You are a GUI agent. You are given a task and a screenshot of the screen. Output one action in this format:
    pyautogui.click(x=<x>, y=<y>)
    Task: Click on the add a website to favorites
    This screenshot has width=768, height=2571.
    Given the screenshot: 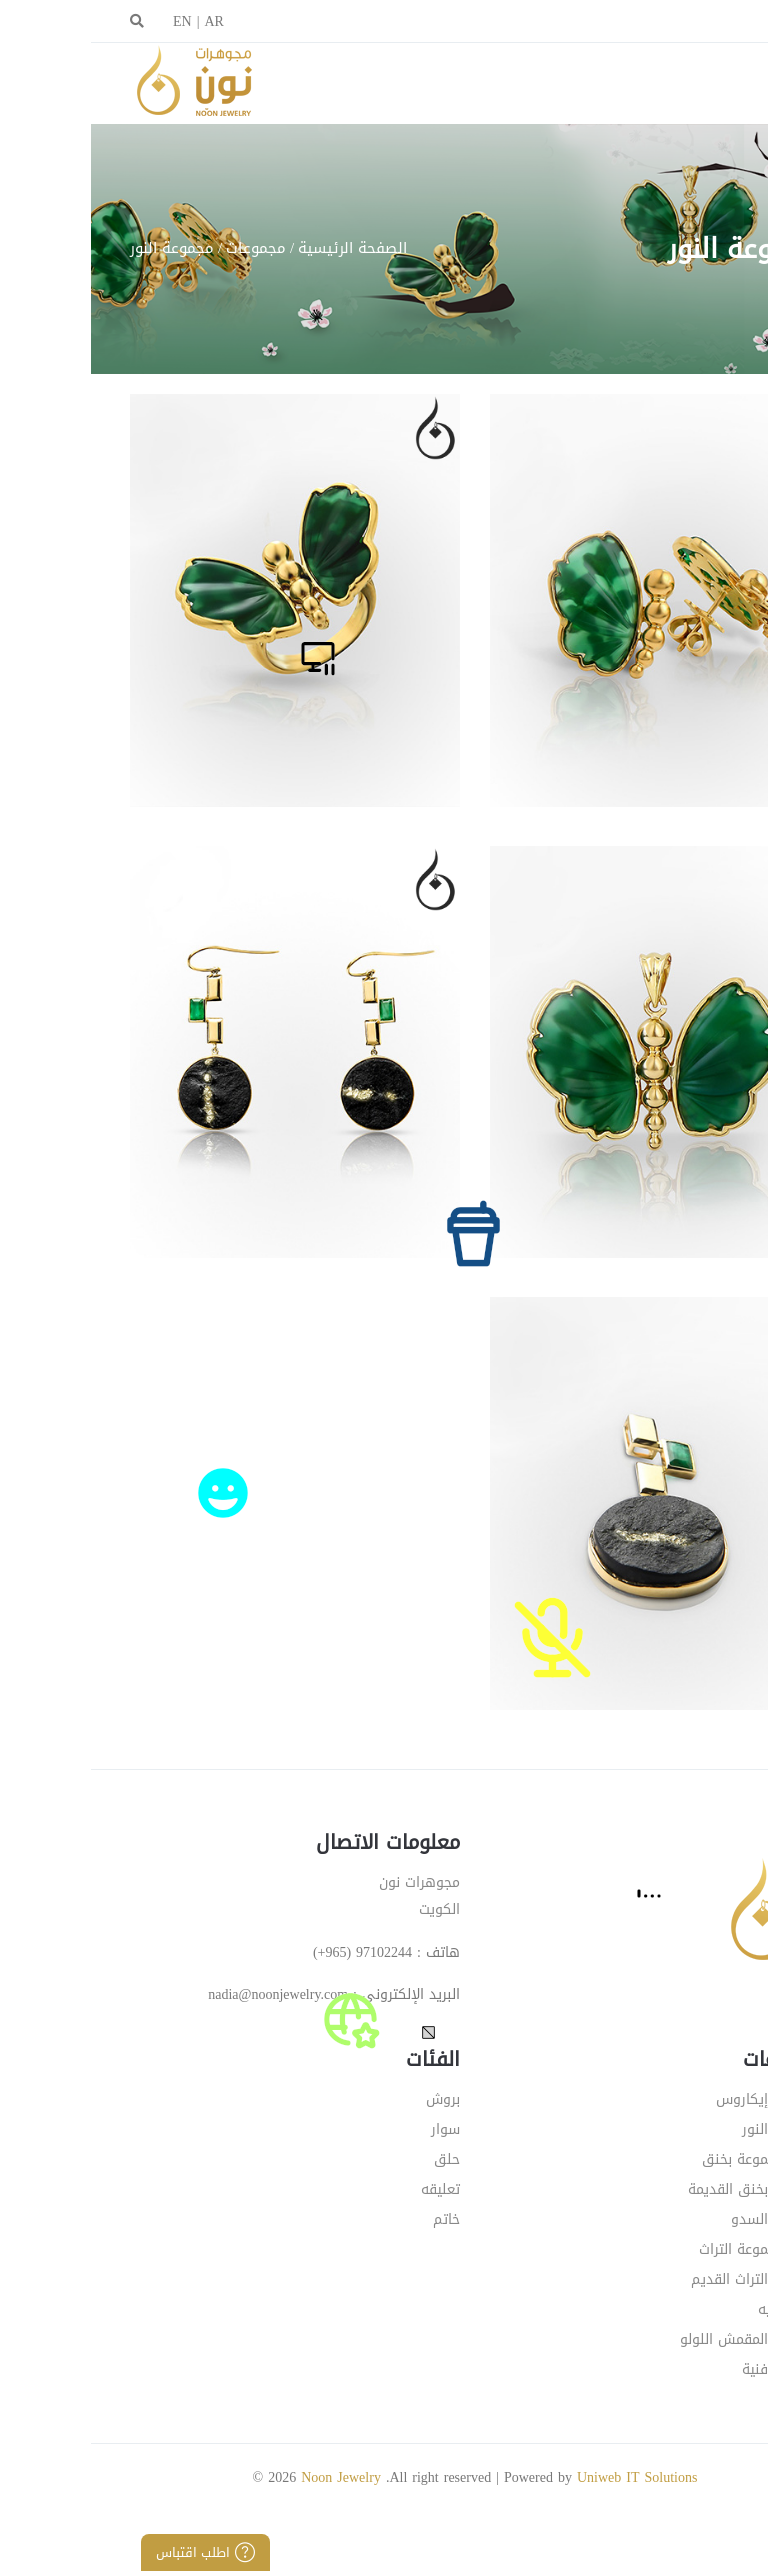 What is the action you would take?
    pyautogui.click(x=350, y=2019)
    